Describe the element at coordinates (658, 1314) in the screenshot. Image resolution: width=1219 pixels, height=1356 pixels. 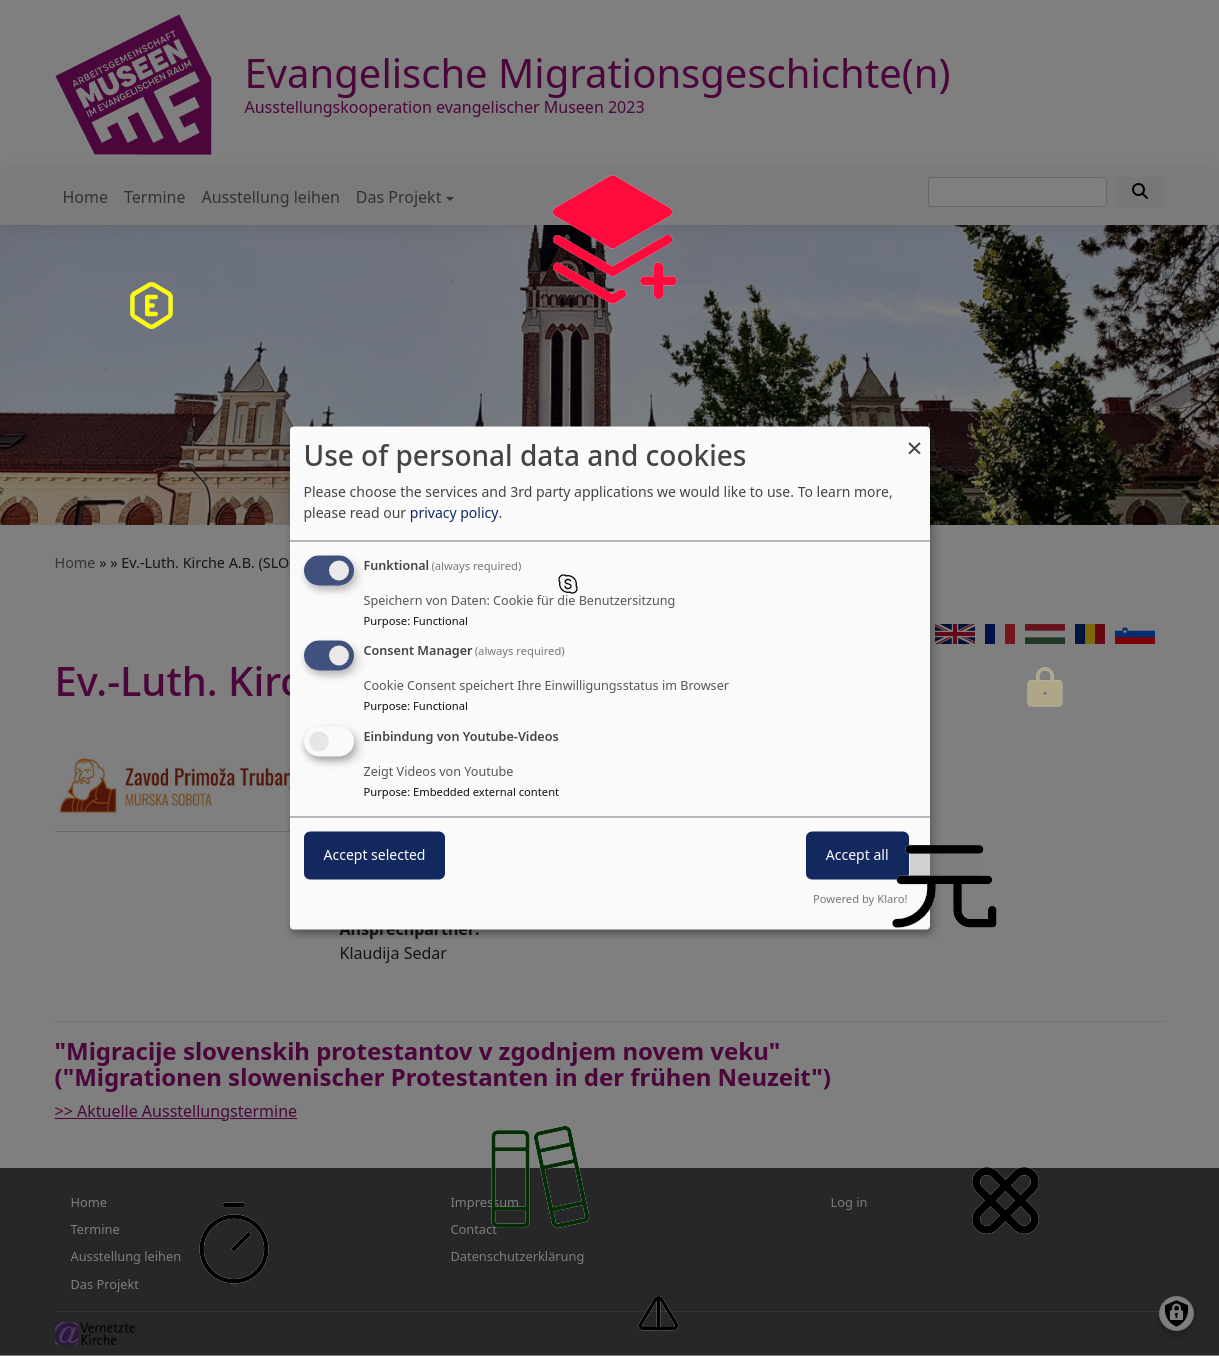
I see `view item details` at that location.